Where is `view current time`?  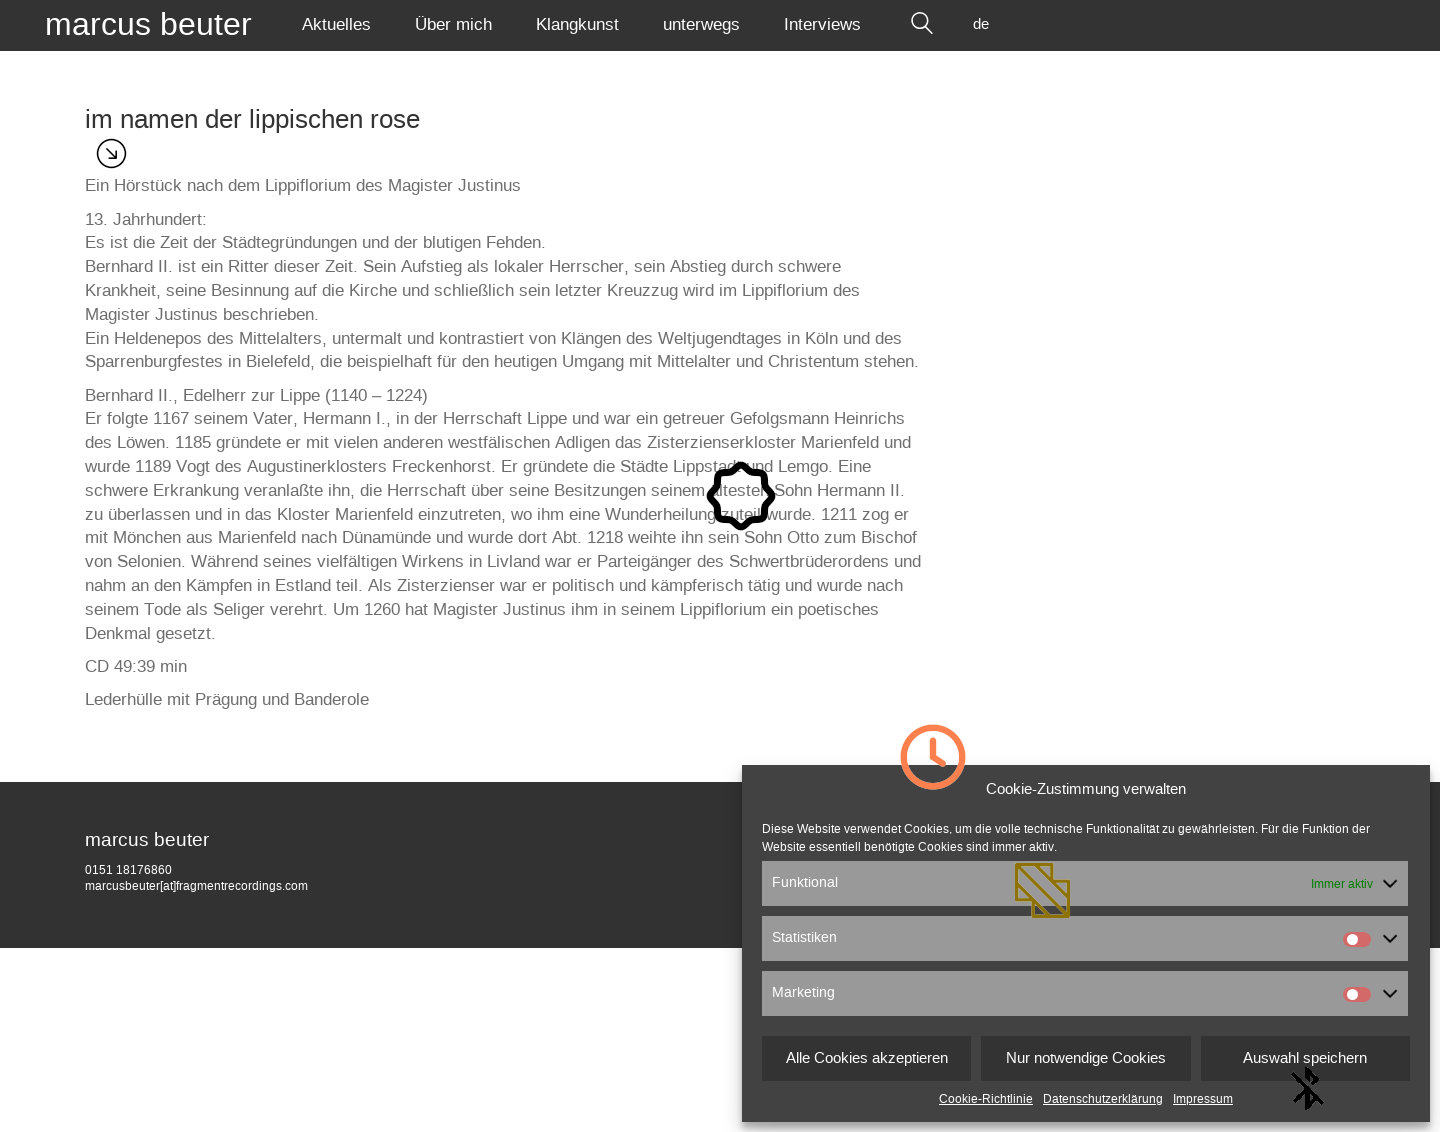 view current time is located at coordinates (933, 757).